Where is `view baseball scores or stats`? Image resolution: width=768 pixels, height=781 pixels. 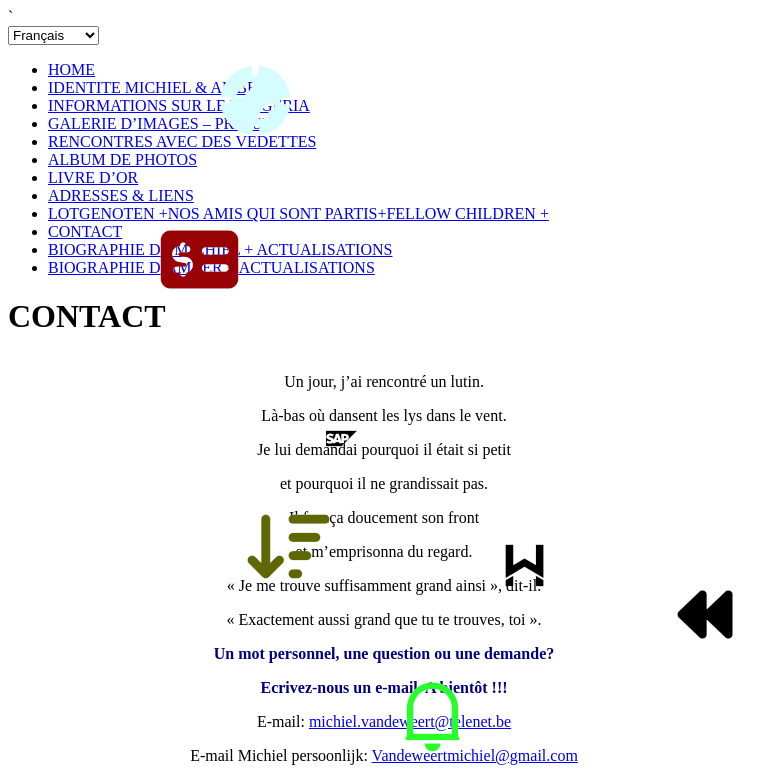
view baseball scores or stats is located at coordinates (255, 100).